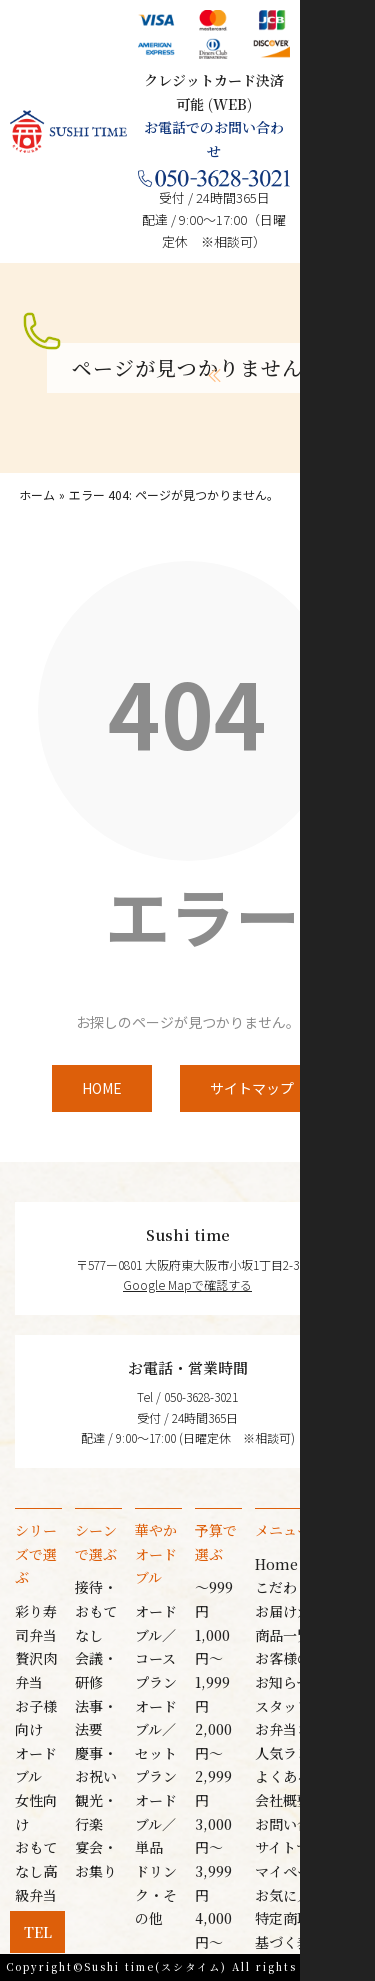  I want to click on go back to the beginning, so click(214, 375).